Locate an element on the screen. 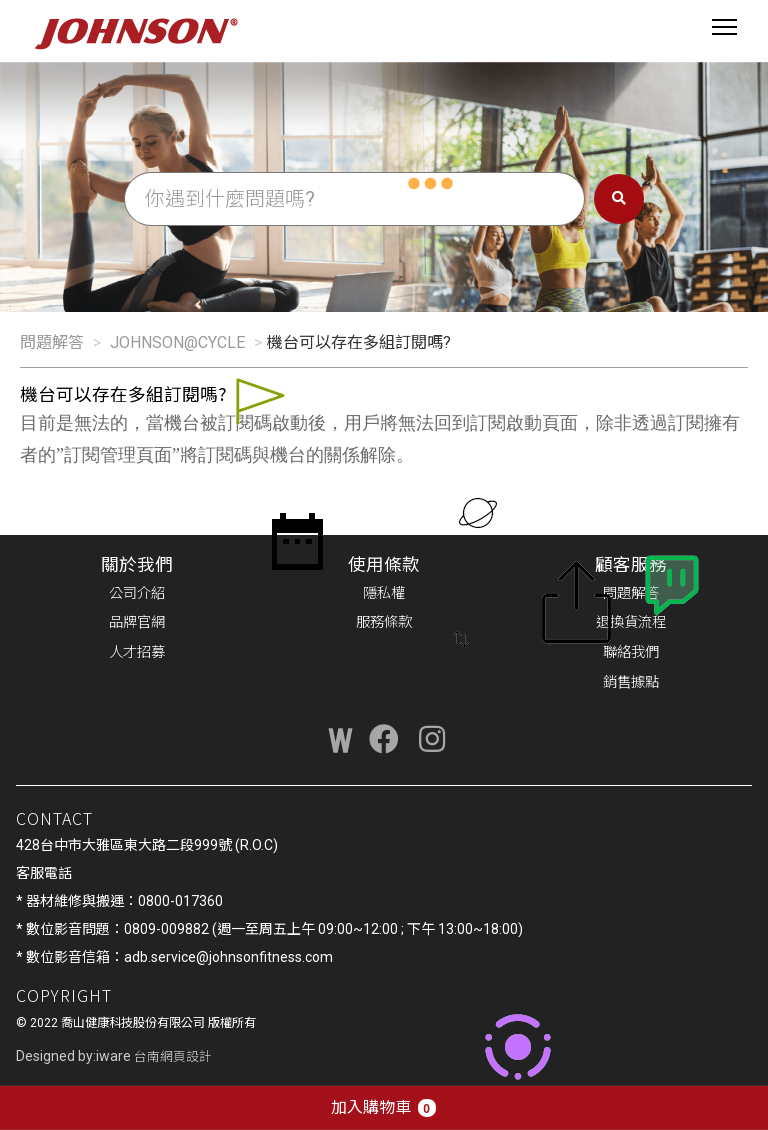  sort items in ascending or descending order is located at coordinates (461, 639).